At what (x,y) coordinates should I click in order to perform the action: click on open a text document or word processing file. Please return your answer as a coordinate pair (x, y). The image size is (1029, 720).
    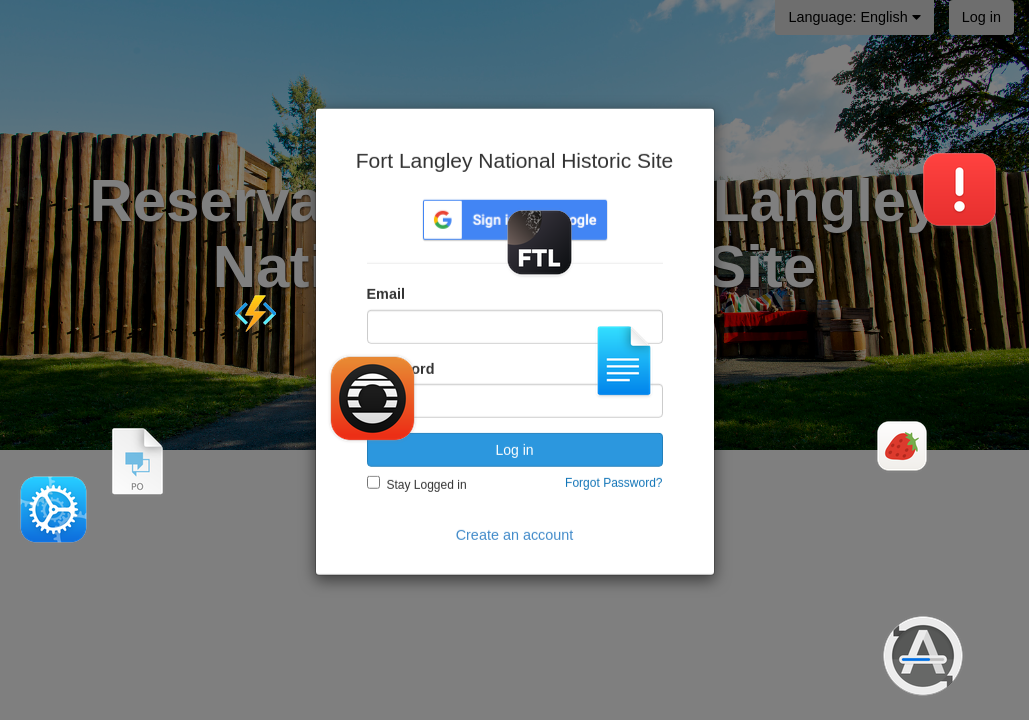
    Looking at the image, I should click on (624, 362).